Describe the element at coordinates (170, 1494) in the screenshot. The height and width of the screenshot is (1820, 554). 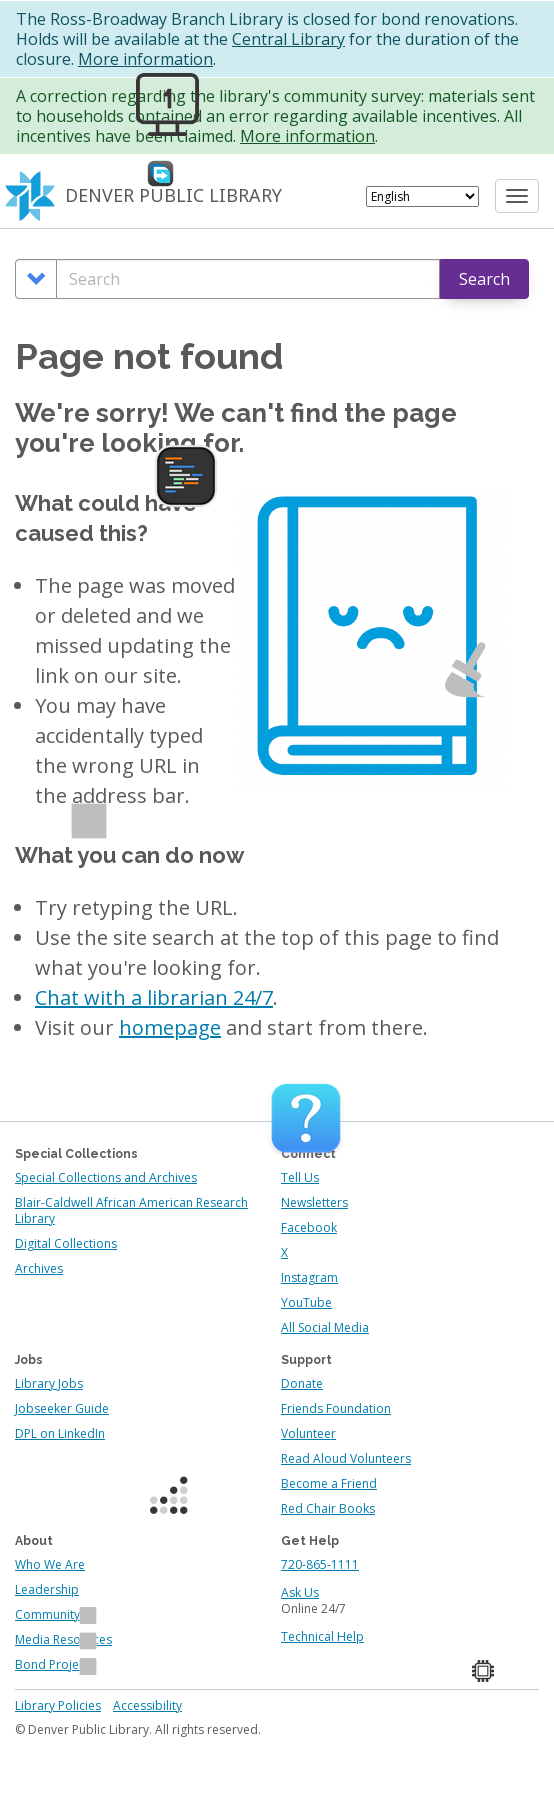
I see `launch four-in-a-row game` at that location.